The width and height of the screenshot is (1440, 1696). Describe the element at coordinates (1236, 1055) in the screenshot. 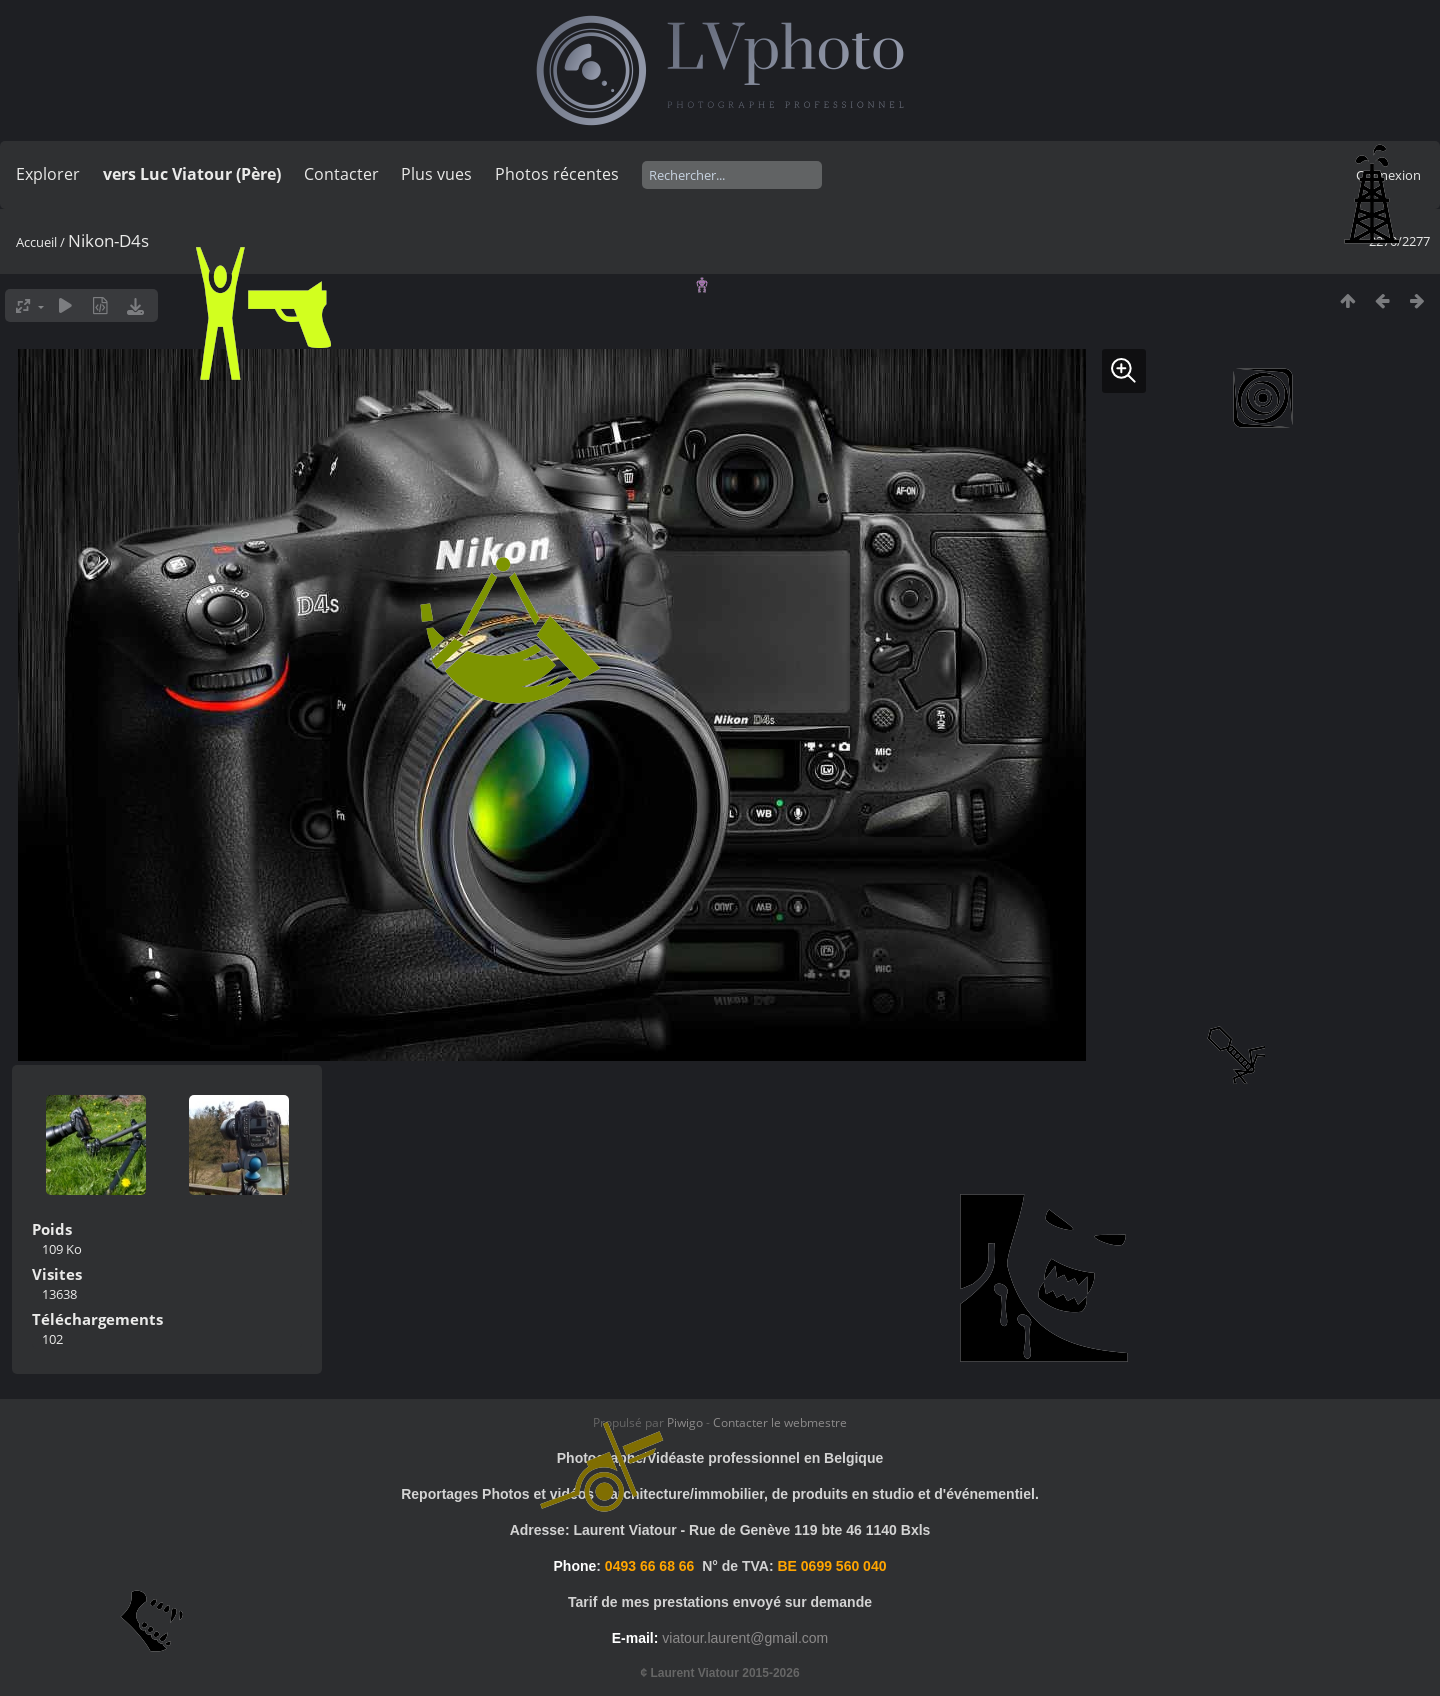

I see `indicates virus or malware detected` at that location.